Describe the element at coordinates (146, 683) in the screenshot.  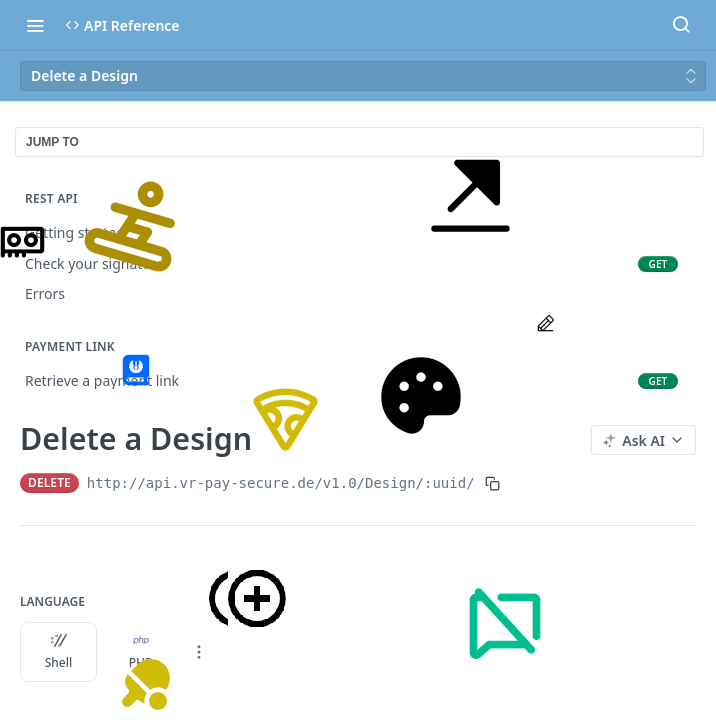
I see `access table tennis or ping pong games` at that location.